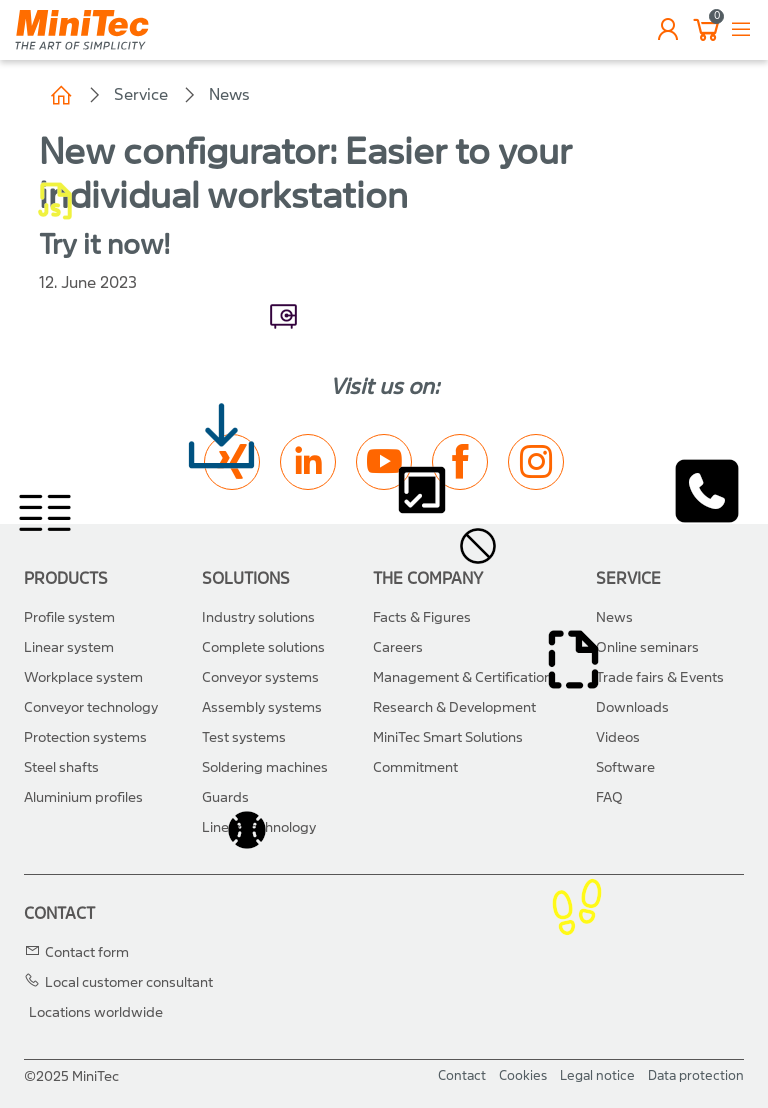 Image resolution: width=768 pixels, height=1108 pixels. Describe the element at coordinates (56, 201) in the screenshot. I see `javascript file in a project directory` at that location.